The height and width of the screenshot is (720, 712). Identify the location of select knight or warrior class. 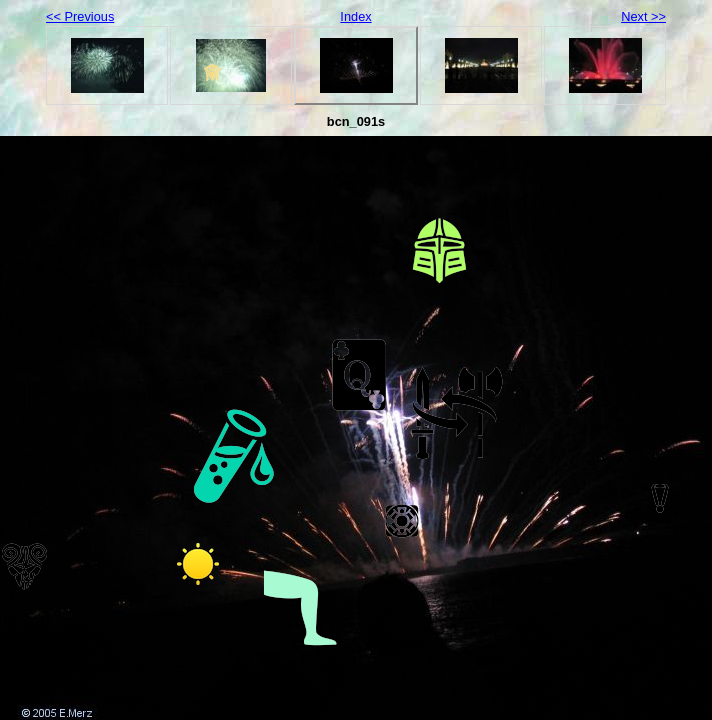
(439, 249).